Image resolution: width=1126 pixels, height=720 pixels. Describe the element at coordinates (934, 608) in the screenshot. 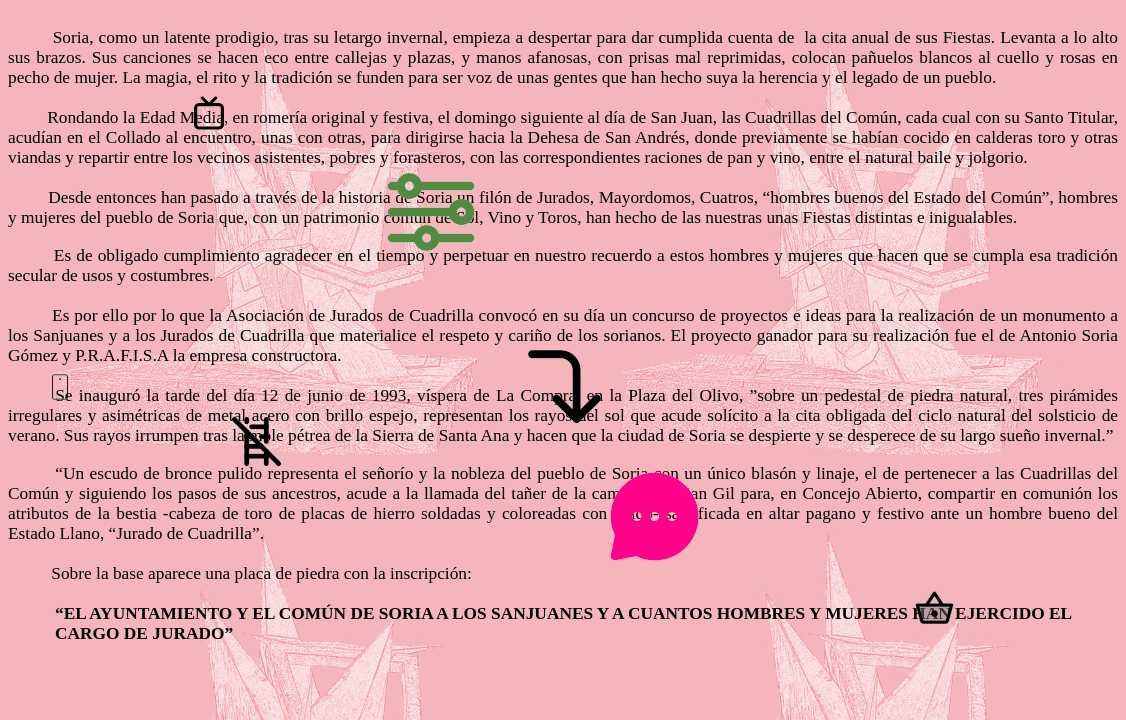

I see `view your shopping basket` at that location.